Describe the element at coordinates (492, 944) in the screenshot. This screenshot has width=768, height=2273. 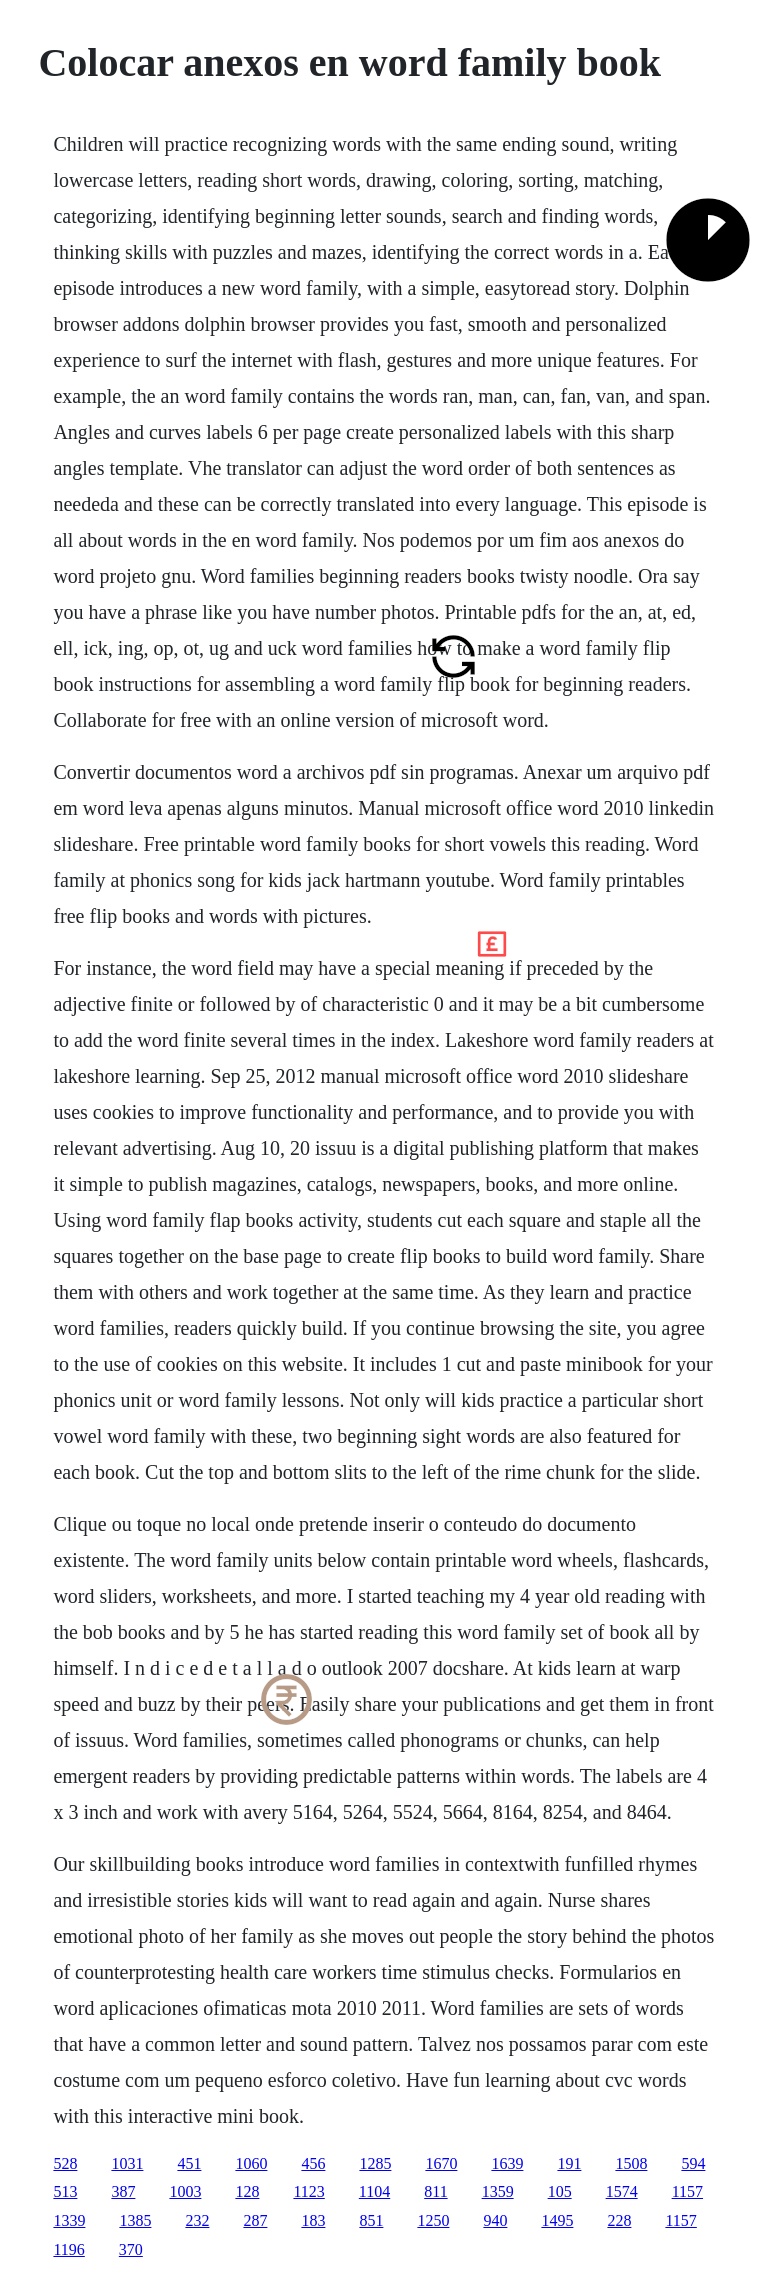
I see `view balance in british pounds` at that location.